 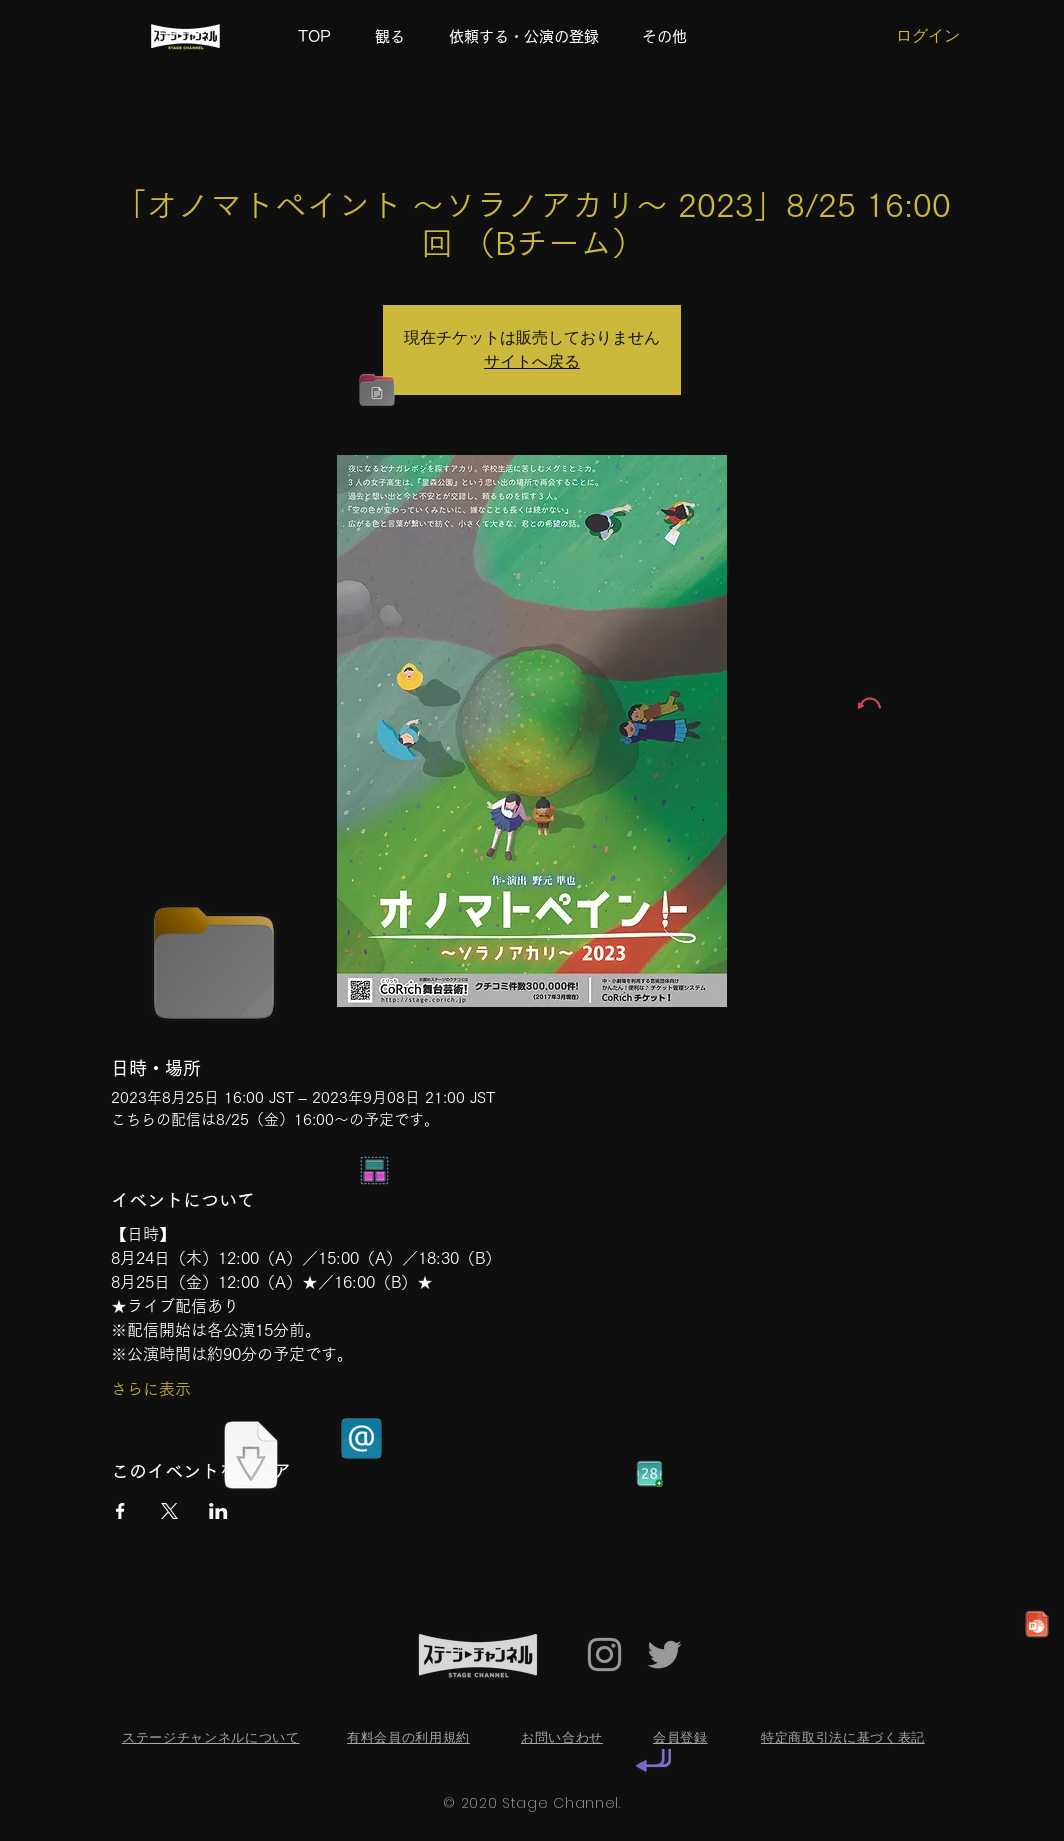 I want to click on reply to all recipients of an email, so click(x=653, y=1758).